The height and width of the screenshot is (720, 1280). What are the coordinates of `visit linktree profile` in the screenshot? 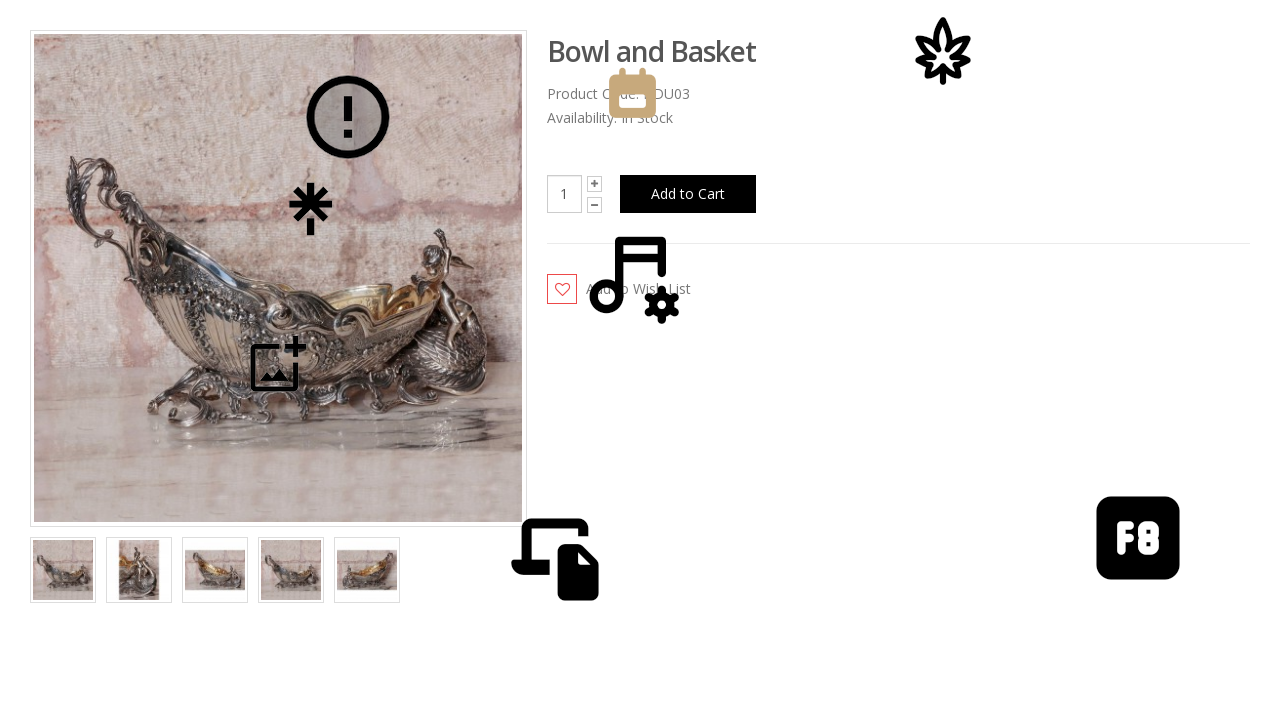 It's located at (309, 209).